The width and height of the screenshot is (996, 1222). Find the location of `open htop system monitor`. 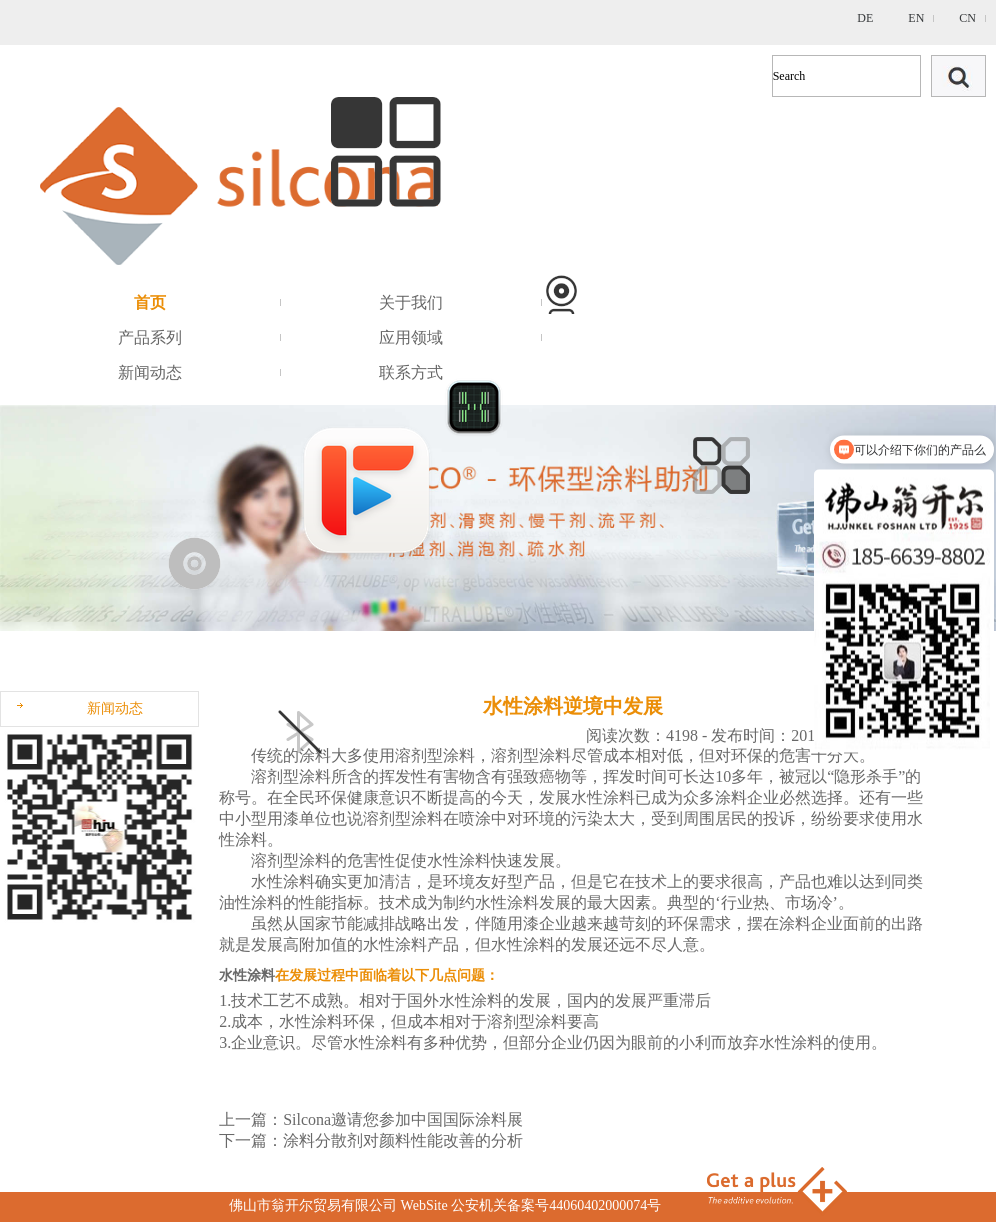

open htop system monitor is located at coordinates (474, 407).